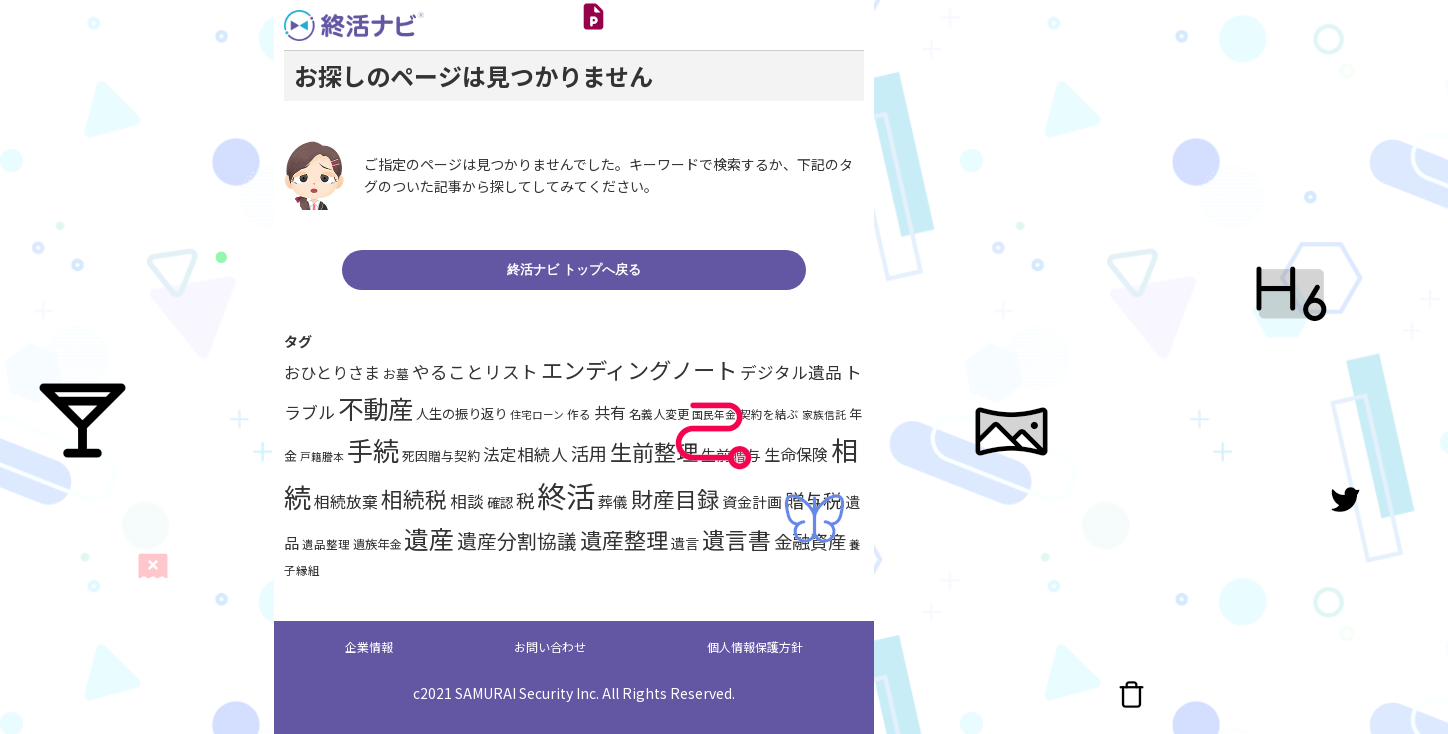 The image size is (1448, 734). I want to click on view panorama or wide-angle photos, so click(1011, 431).